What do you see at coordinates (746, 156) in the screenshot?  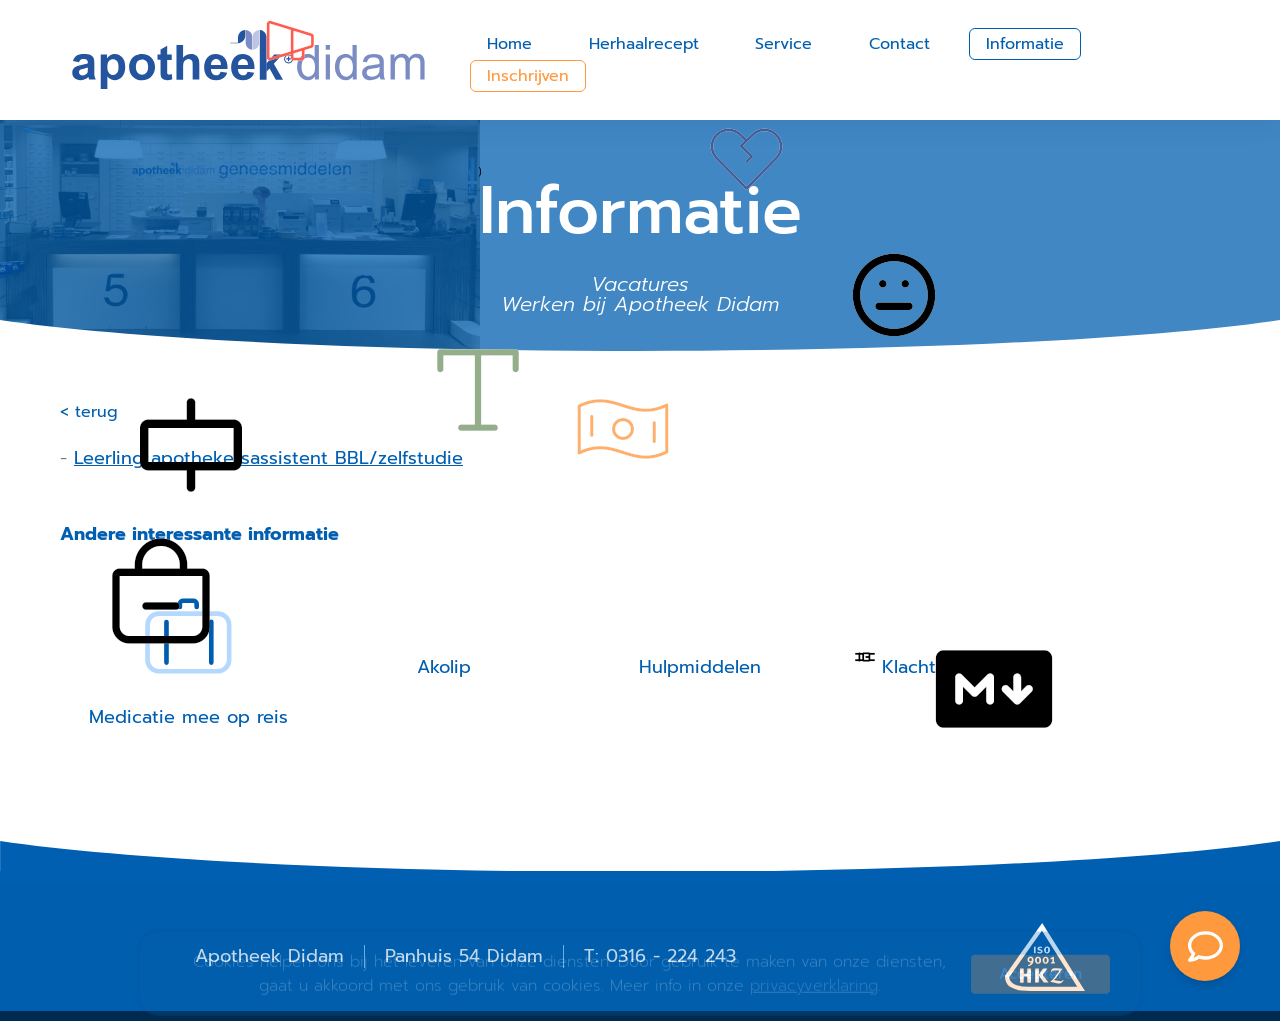 I see `unlike or remove from favorites` at bounding box center [746, 156].